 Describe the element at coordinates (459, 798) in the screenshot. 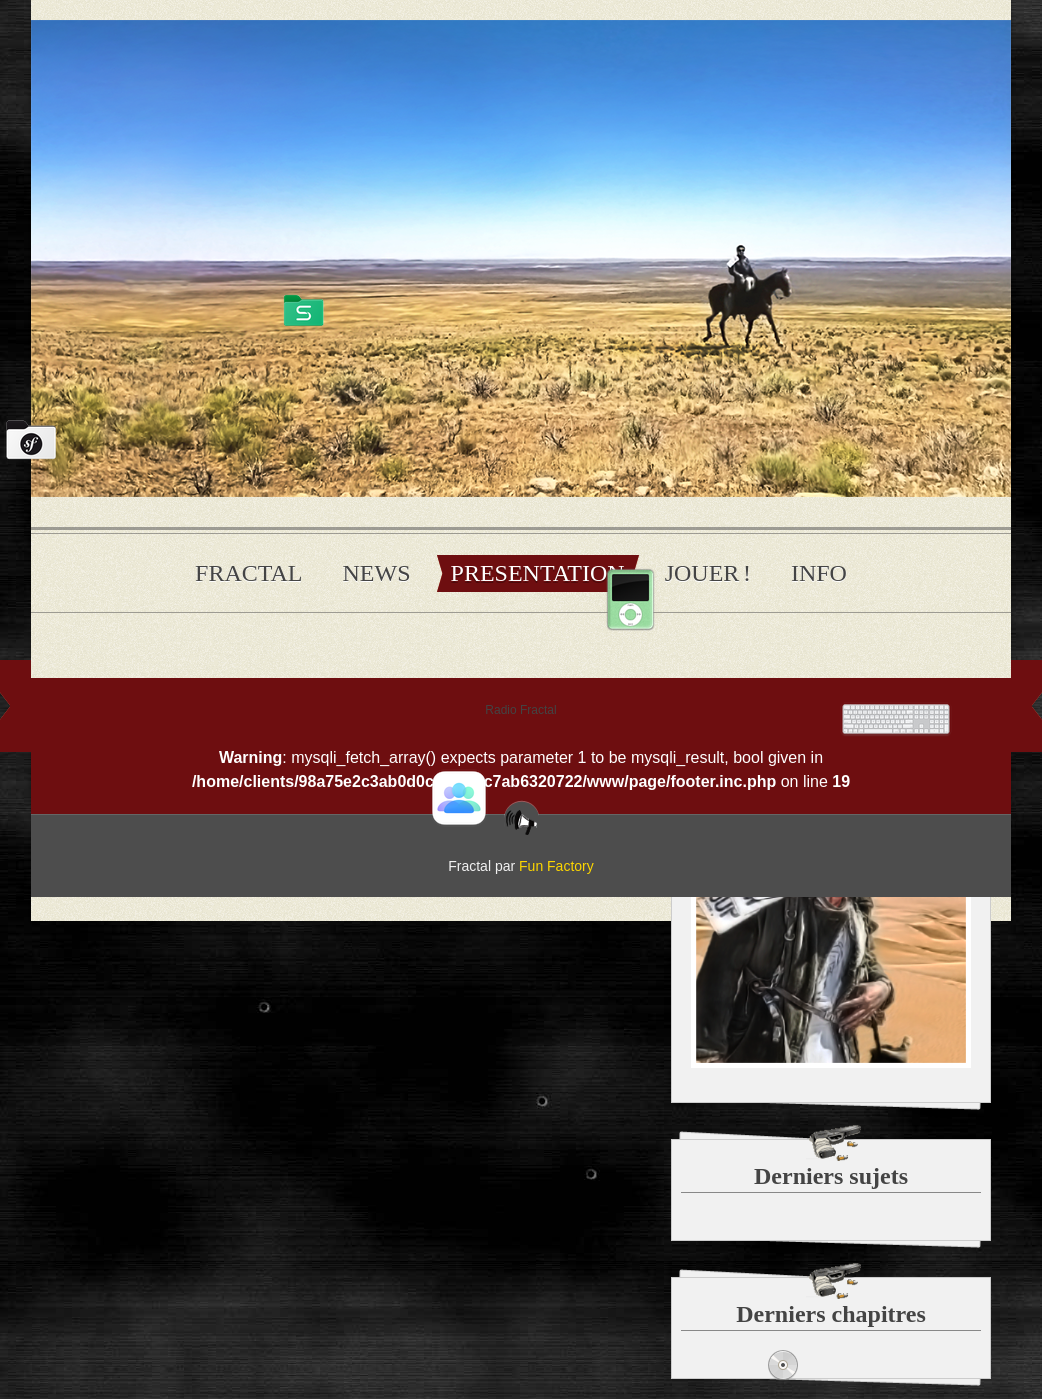

I see `access family sharing and parental control settings` at that location.